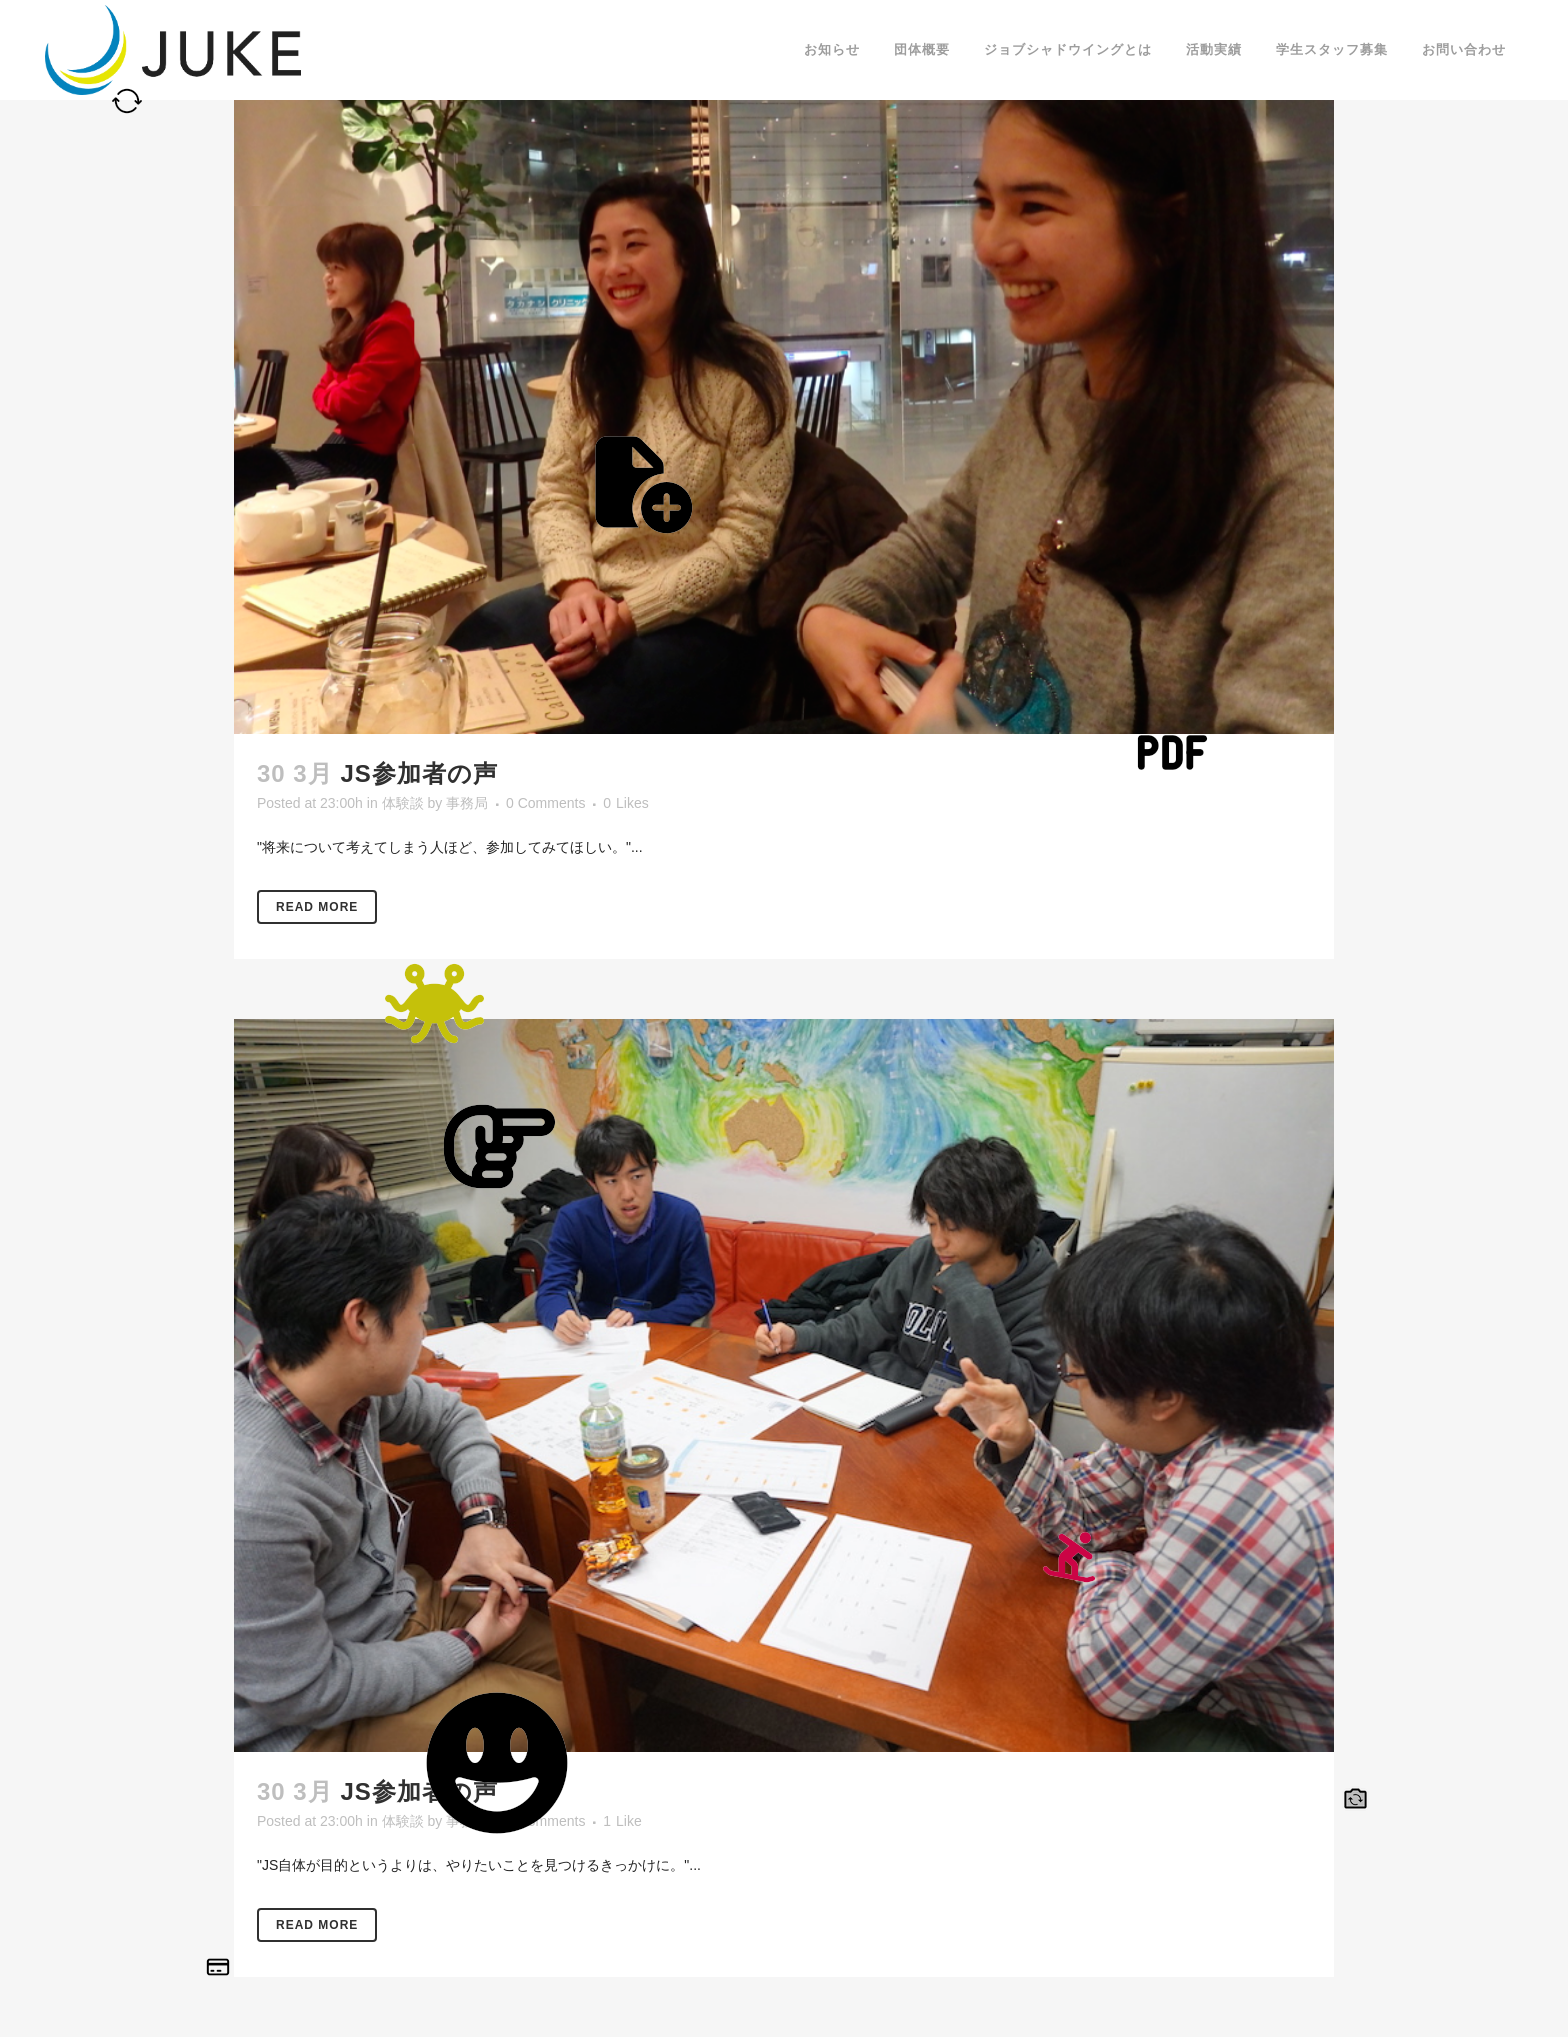 The width and height of the screenshot is (1568, 2037). What do you see at coordinates (499, 1146) in the screenshot?
I see `tap to continue or proceed to the next step` at bounding box center [499, 1146].